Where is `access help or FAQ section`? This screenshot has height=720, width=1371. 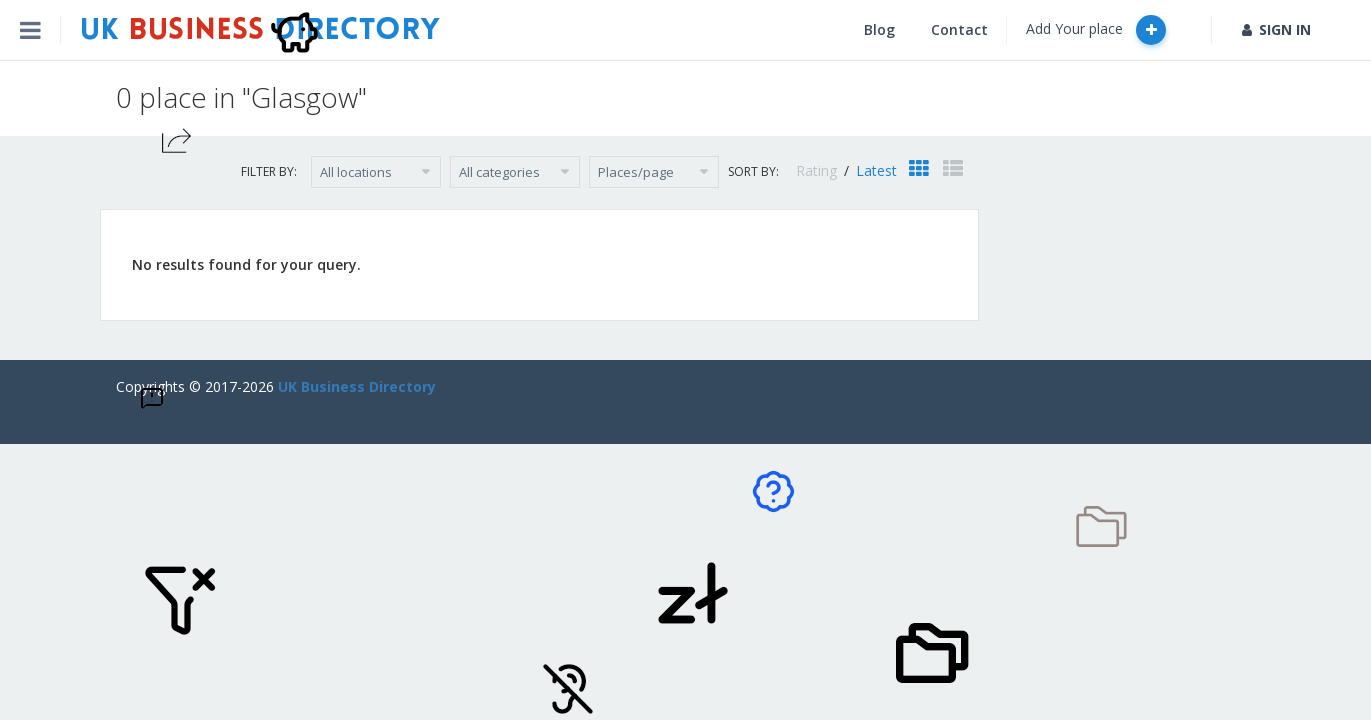
access help or FAQ section is located at coordinates (773, 491).